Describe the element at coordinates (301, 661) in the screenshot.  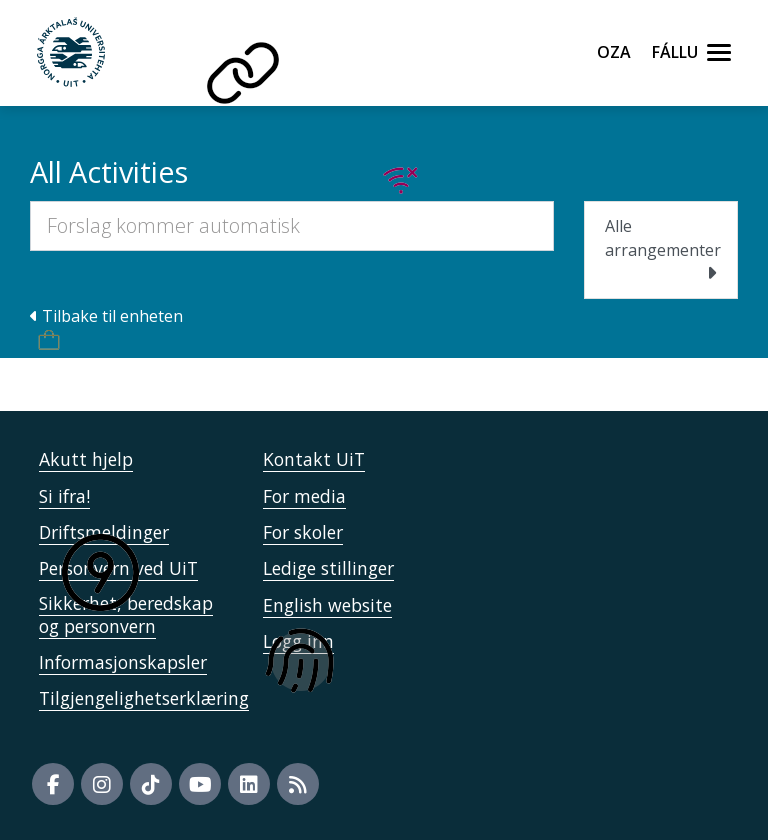
I see `authenticate with fingerprint` at that location.